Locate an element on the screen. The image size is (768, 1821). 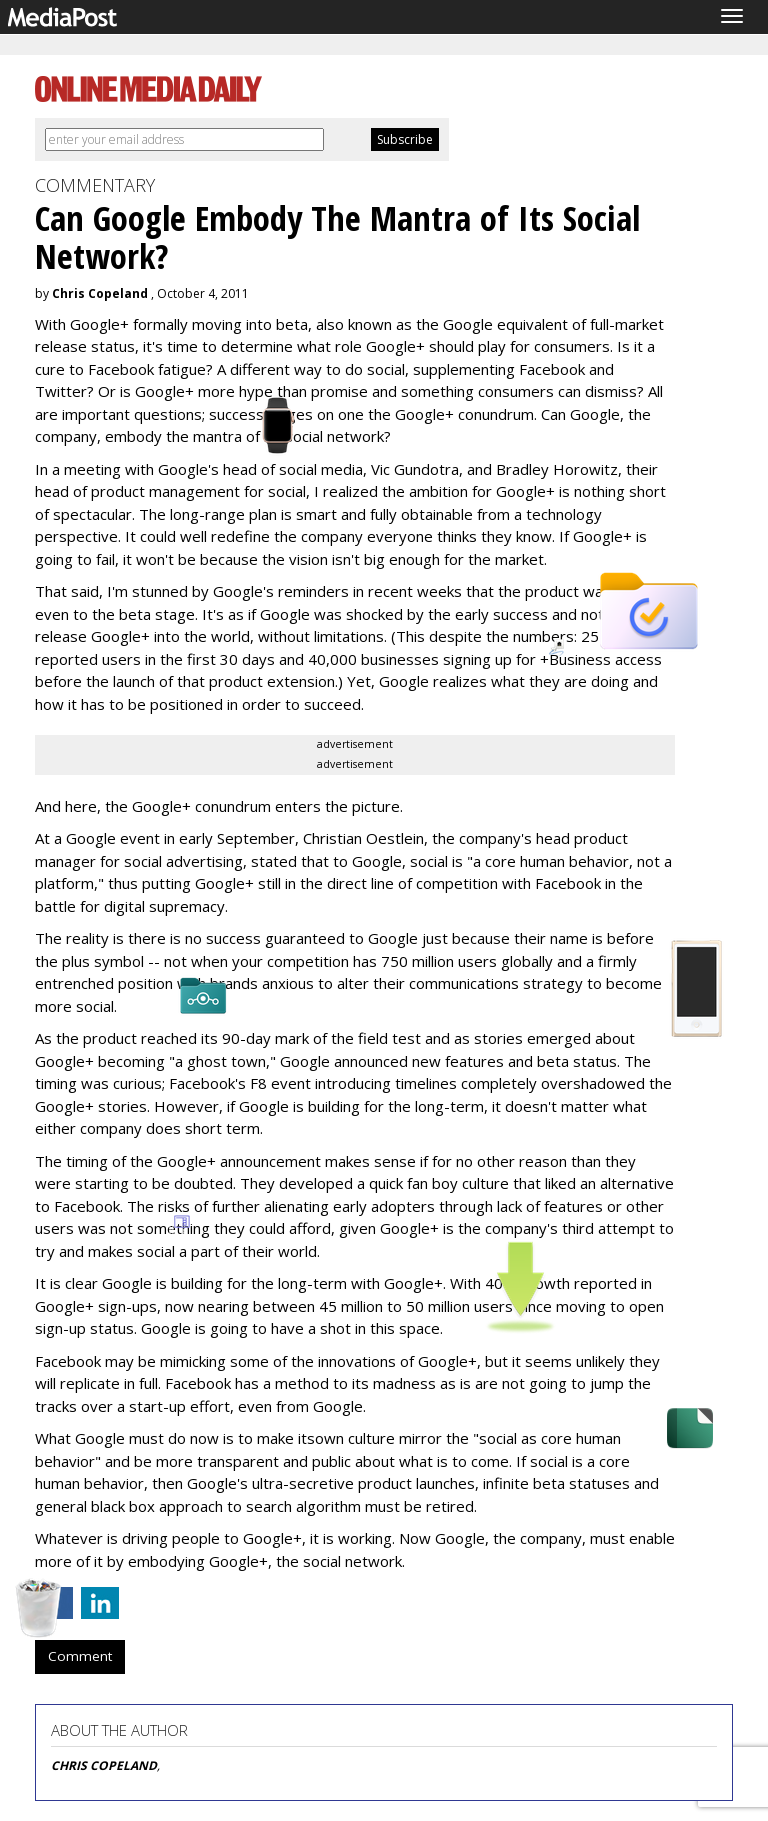
filter media library content is located at coordinates (179, 1225).